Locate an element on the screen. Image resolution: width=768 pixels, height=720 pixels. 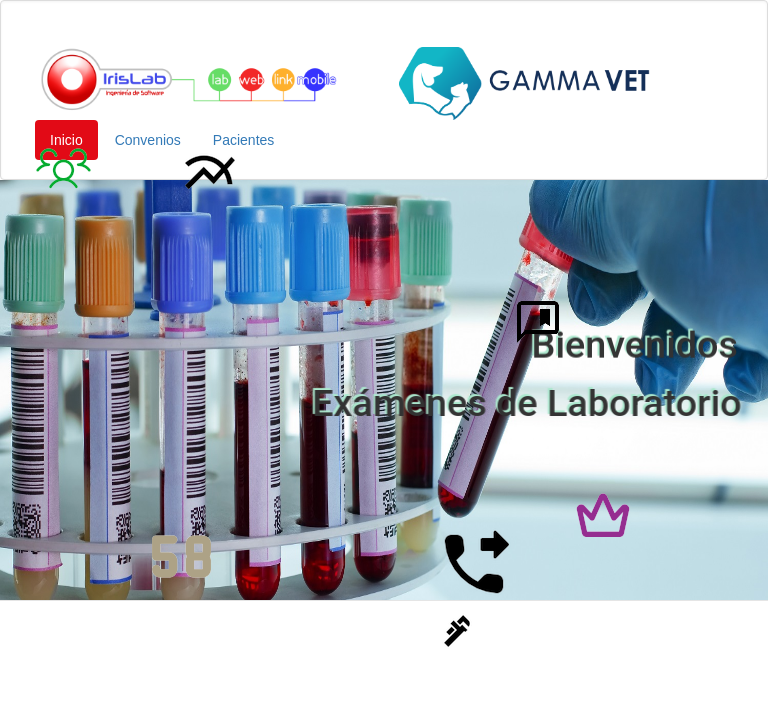
indicates premium or VIP membership status is located at coordinates (603, 518).